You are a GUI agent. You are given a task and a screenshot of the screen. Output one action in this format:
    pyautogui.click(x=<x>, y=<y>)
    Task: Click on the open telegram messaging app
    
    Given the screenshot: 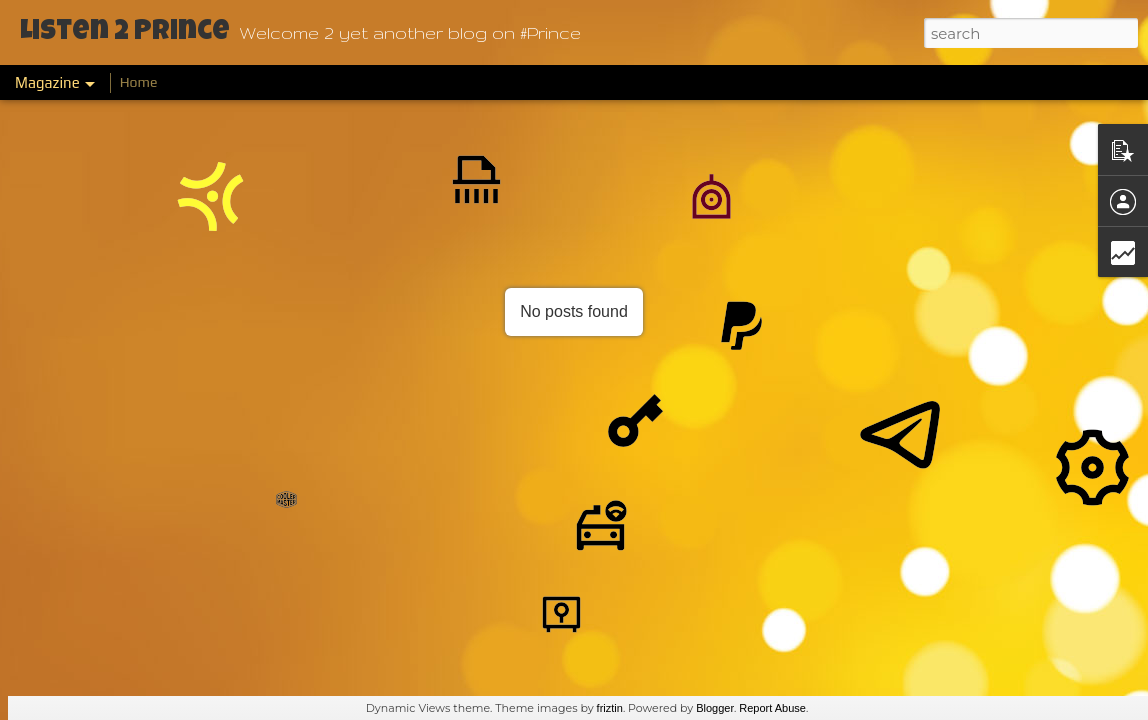 What is the action you would take?
    pyautogui.click(x=906, y=431)
    